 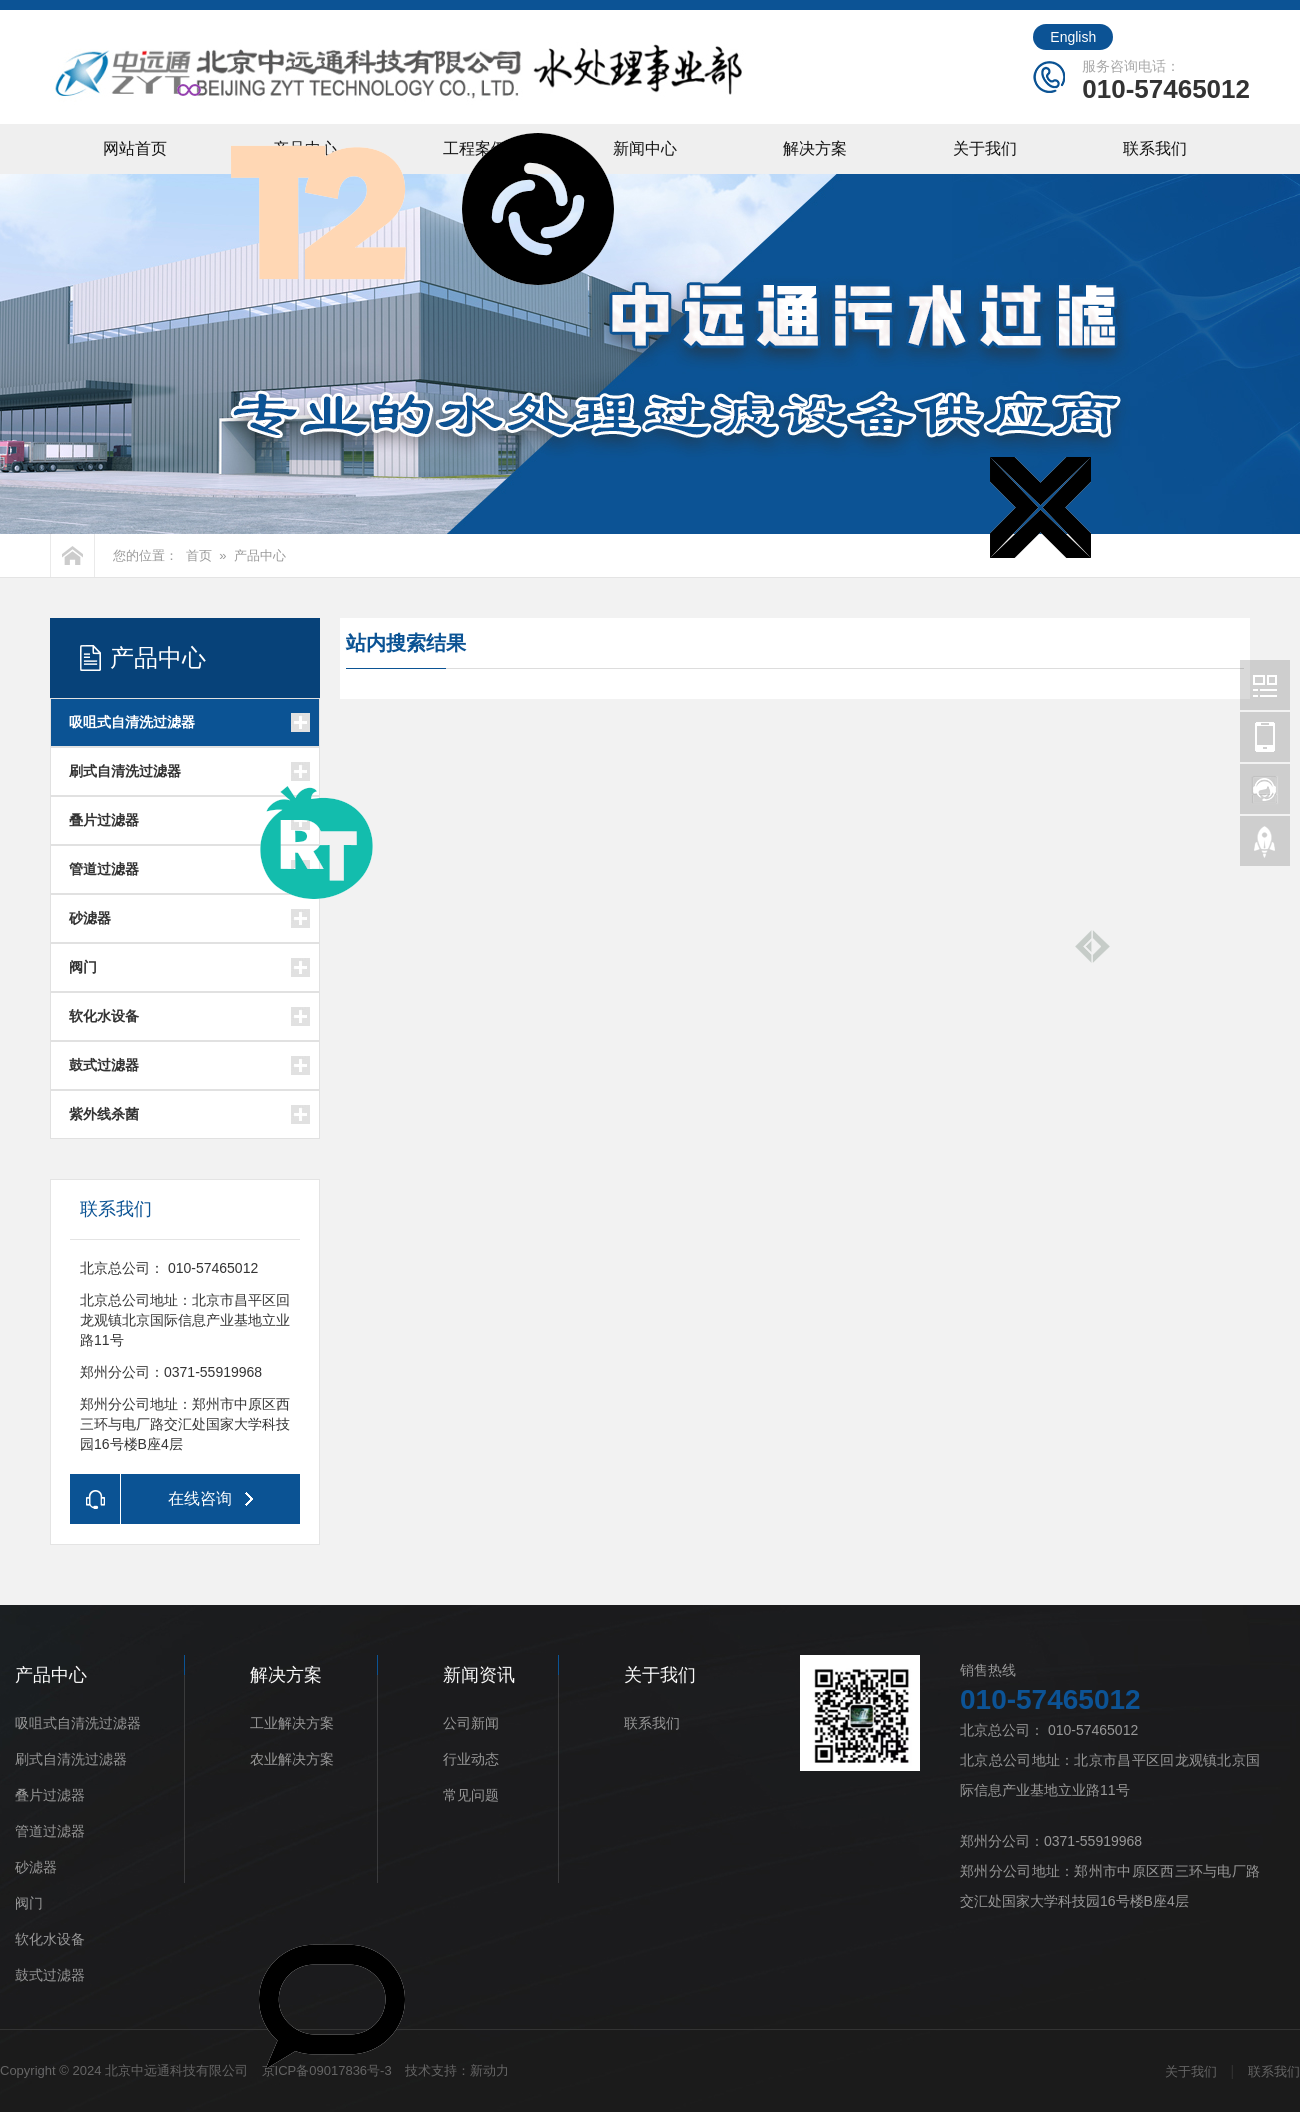 I want to click on visit take-two interactive software website, so click(x=318, y=212).